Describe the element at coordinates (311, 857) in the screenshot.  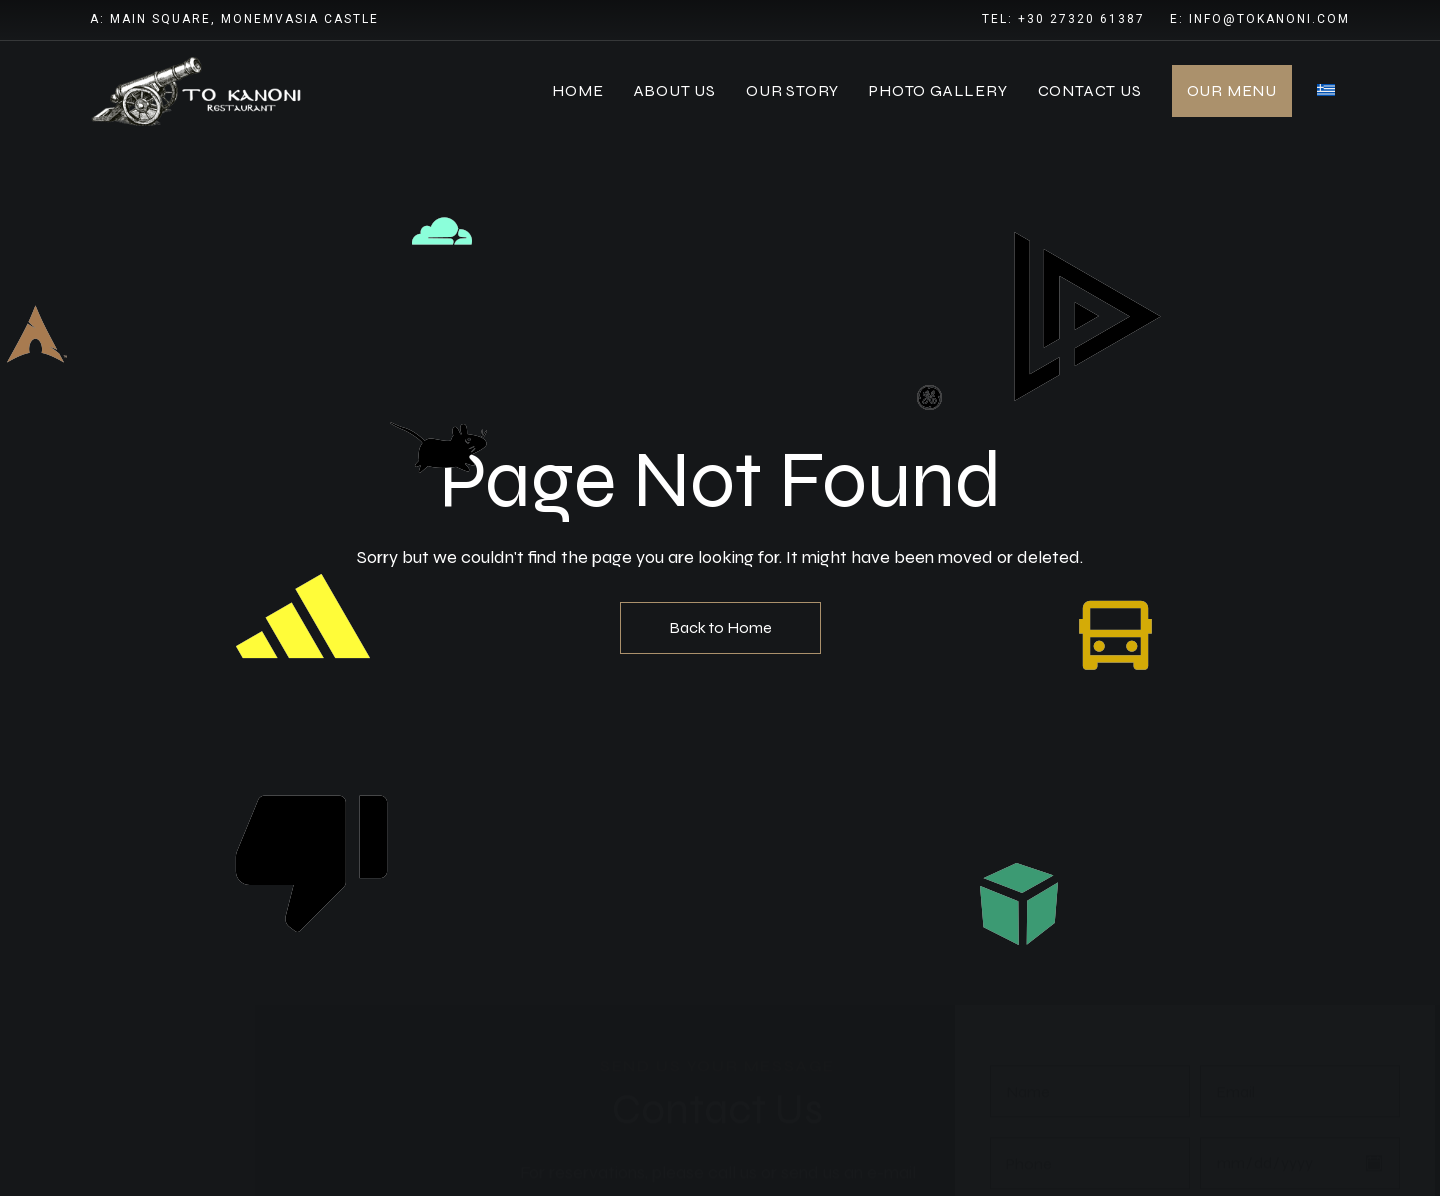
I see `dislike or downvote content` at that location.